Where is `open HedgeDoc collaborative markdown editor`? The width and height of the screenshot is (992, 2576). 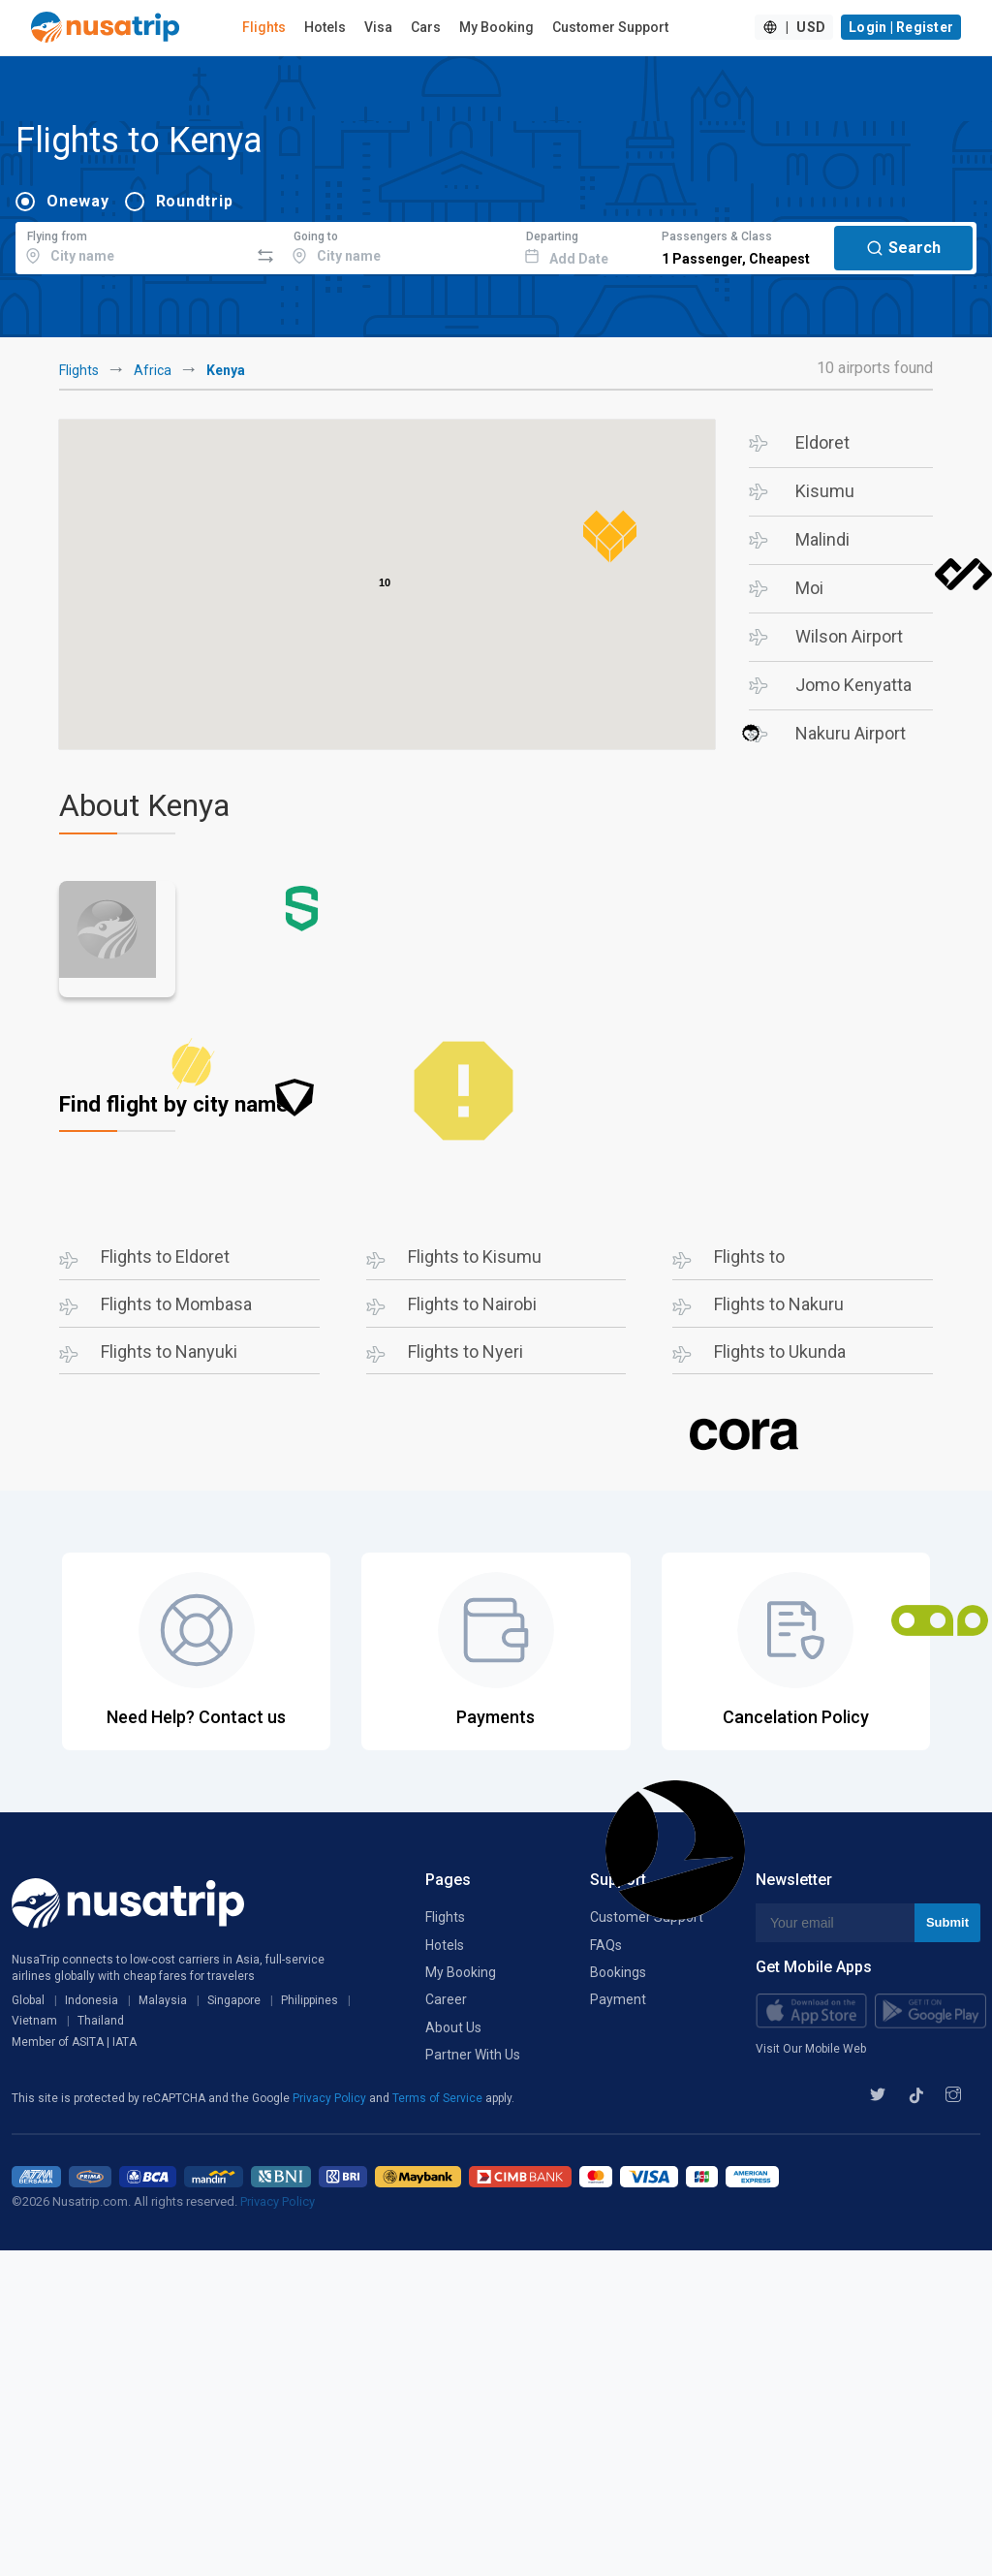 open HedgeDoc collaborative markdown editor is located at coordinates (751, 733).